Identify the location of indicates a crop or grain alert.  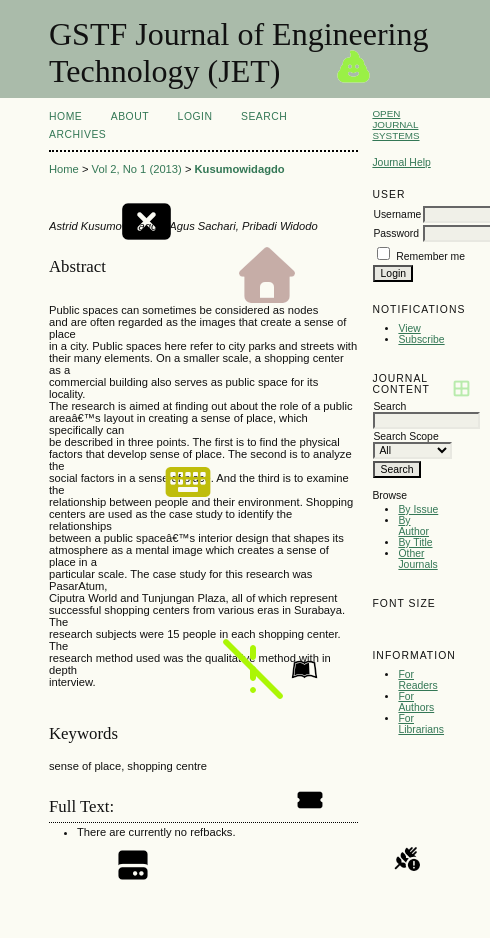
(406, 857).